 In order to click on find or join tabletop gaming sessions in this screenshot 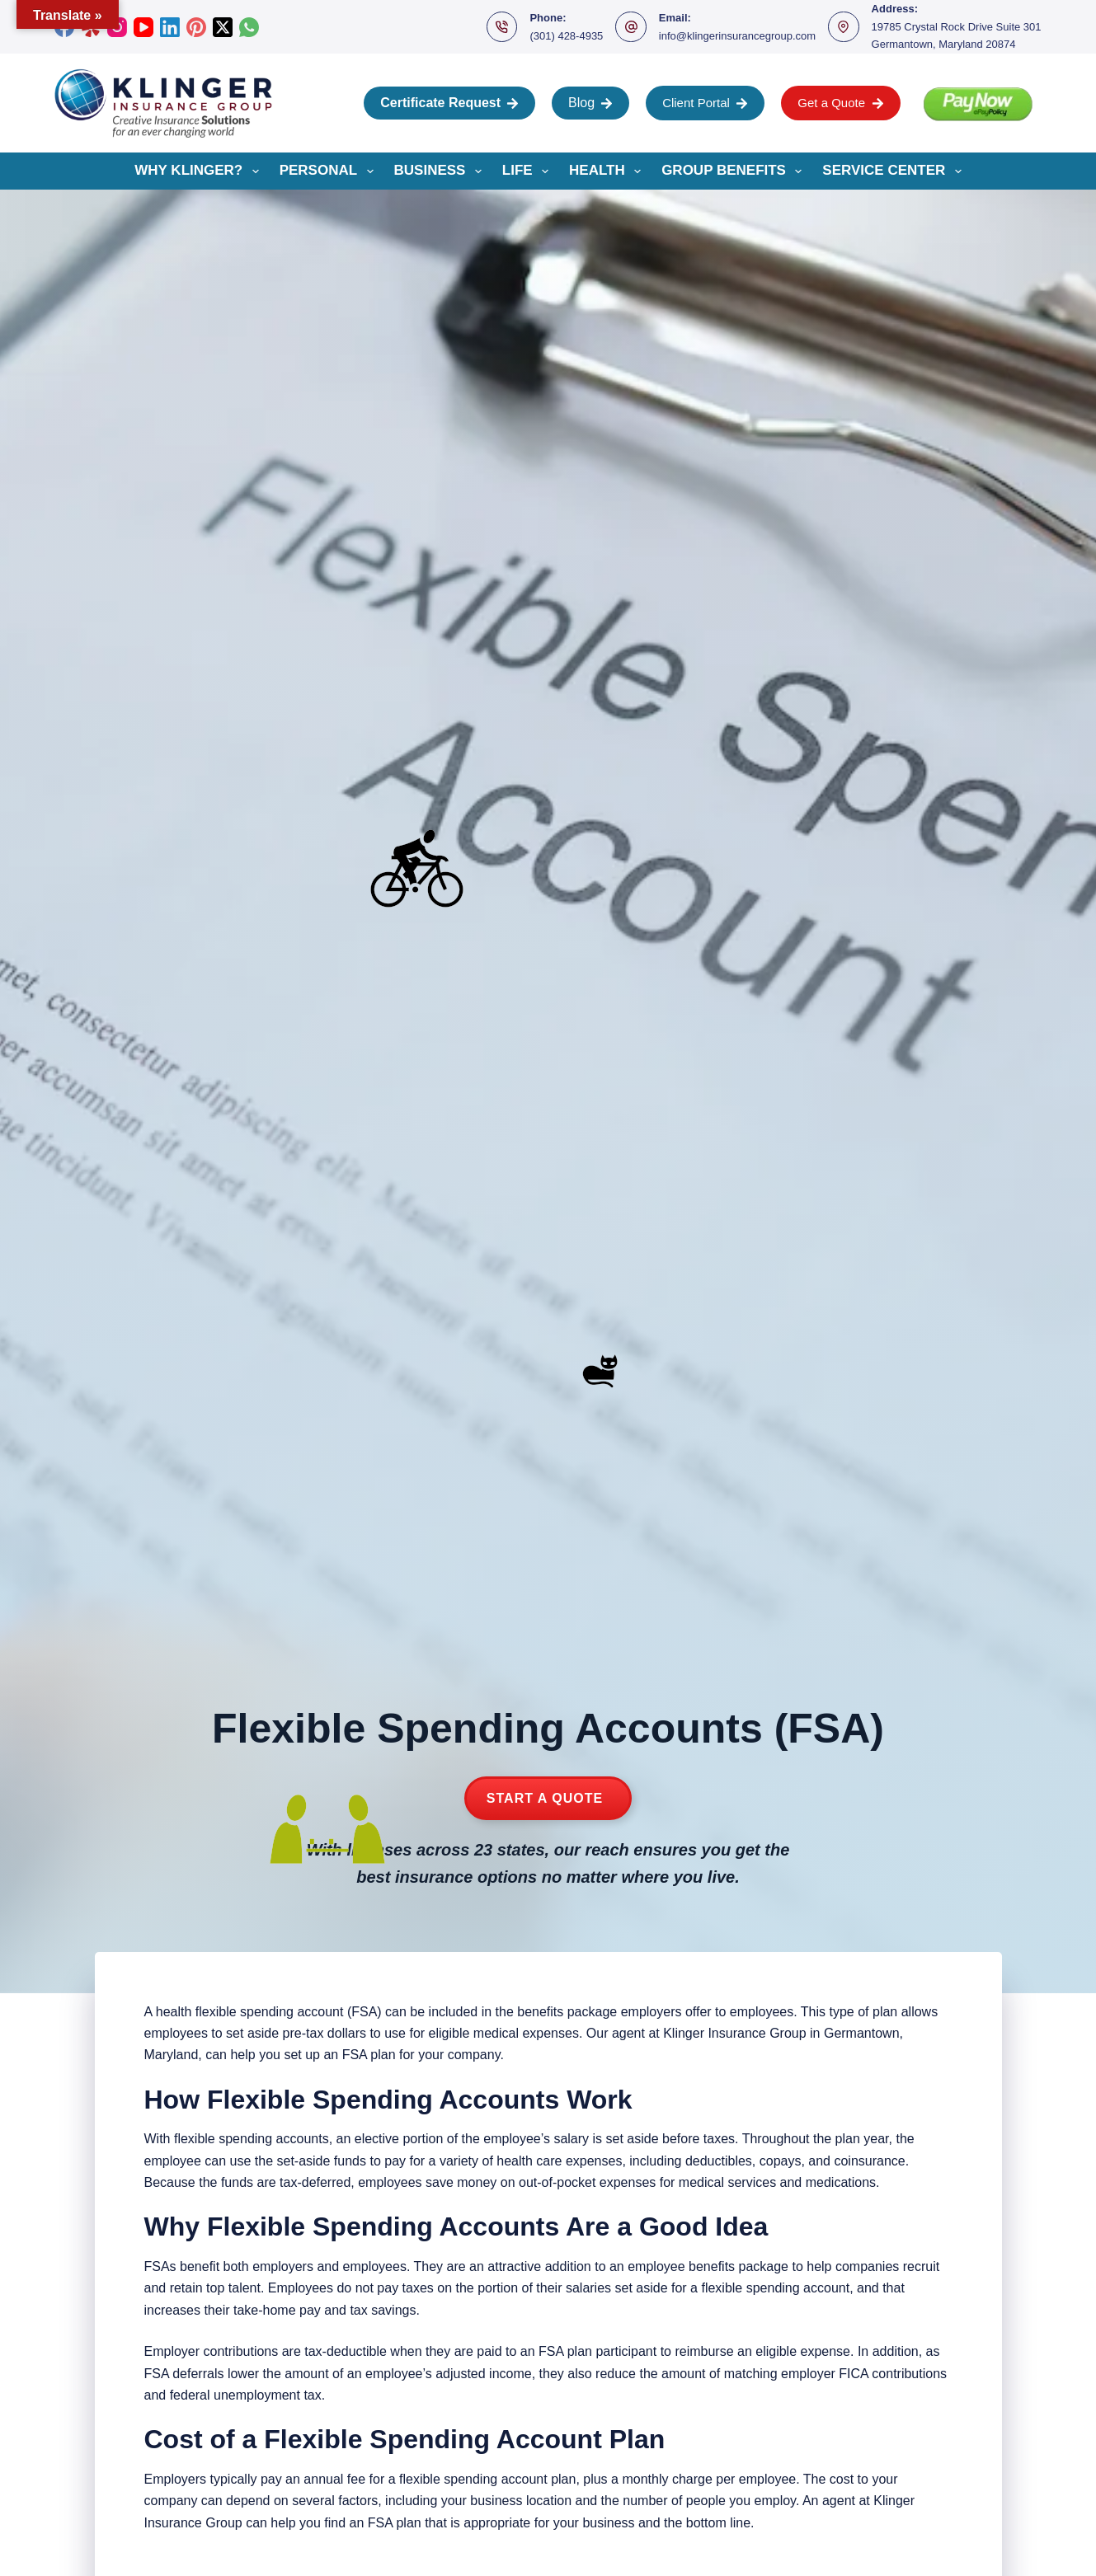, I will do `click(327, 1829)`.